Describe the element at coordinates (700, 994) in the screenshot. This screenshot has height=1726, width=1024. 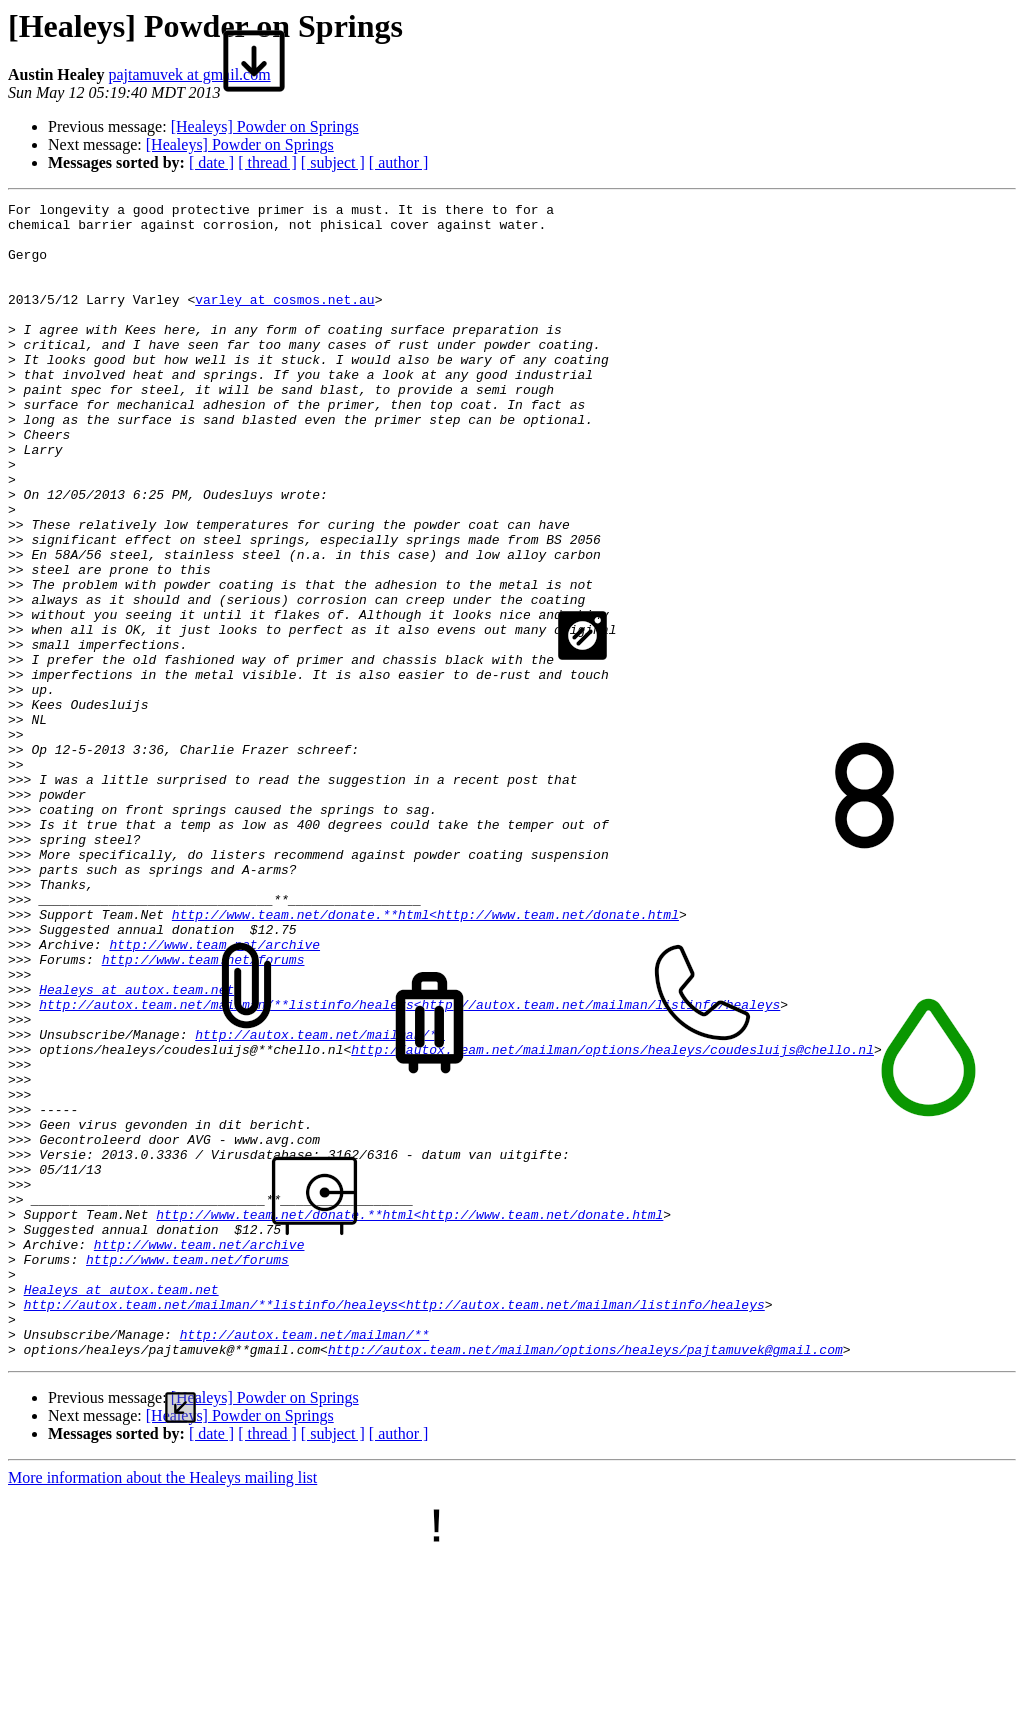
I see `make a phone call` at that location.